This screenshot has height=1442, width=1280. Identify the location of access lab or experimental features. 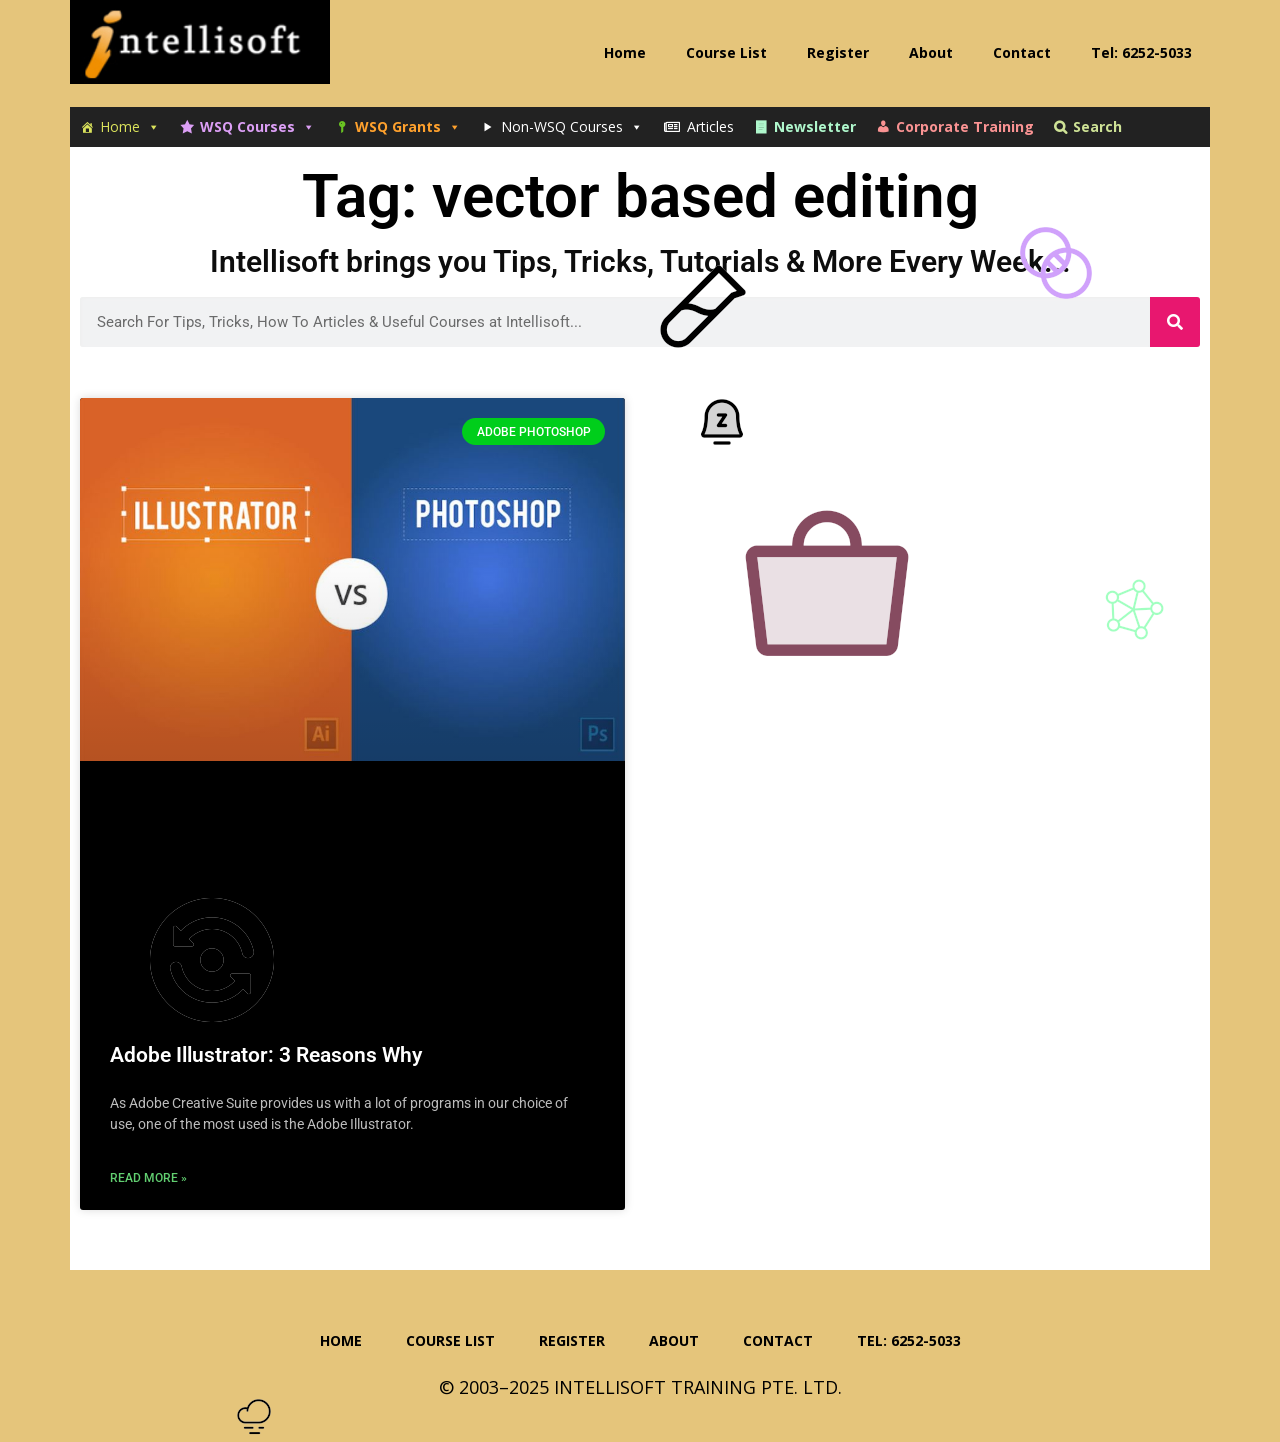
(701, 306).